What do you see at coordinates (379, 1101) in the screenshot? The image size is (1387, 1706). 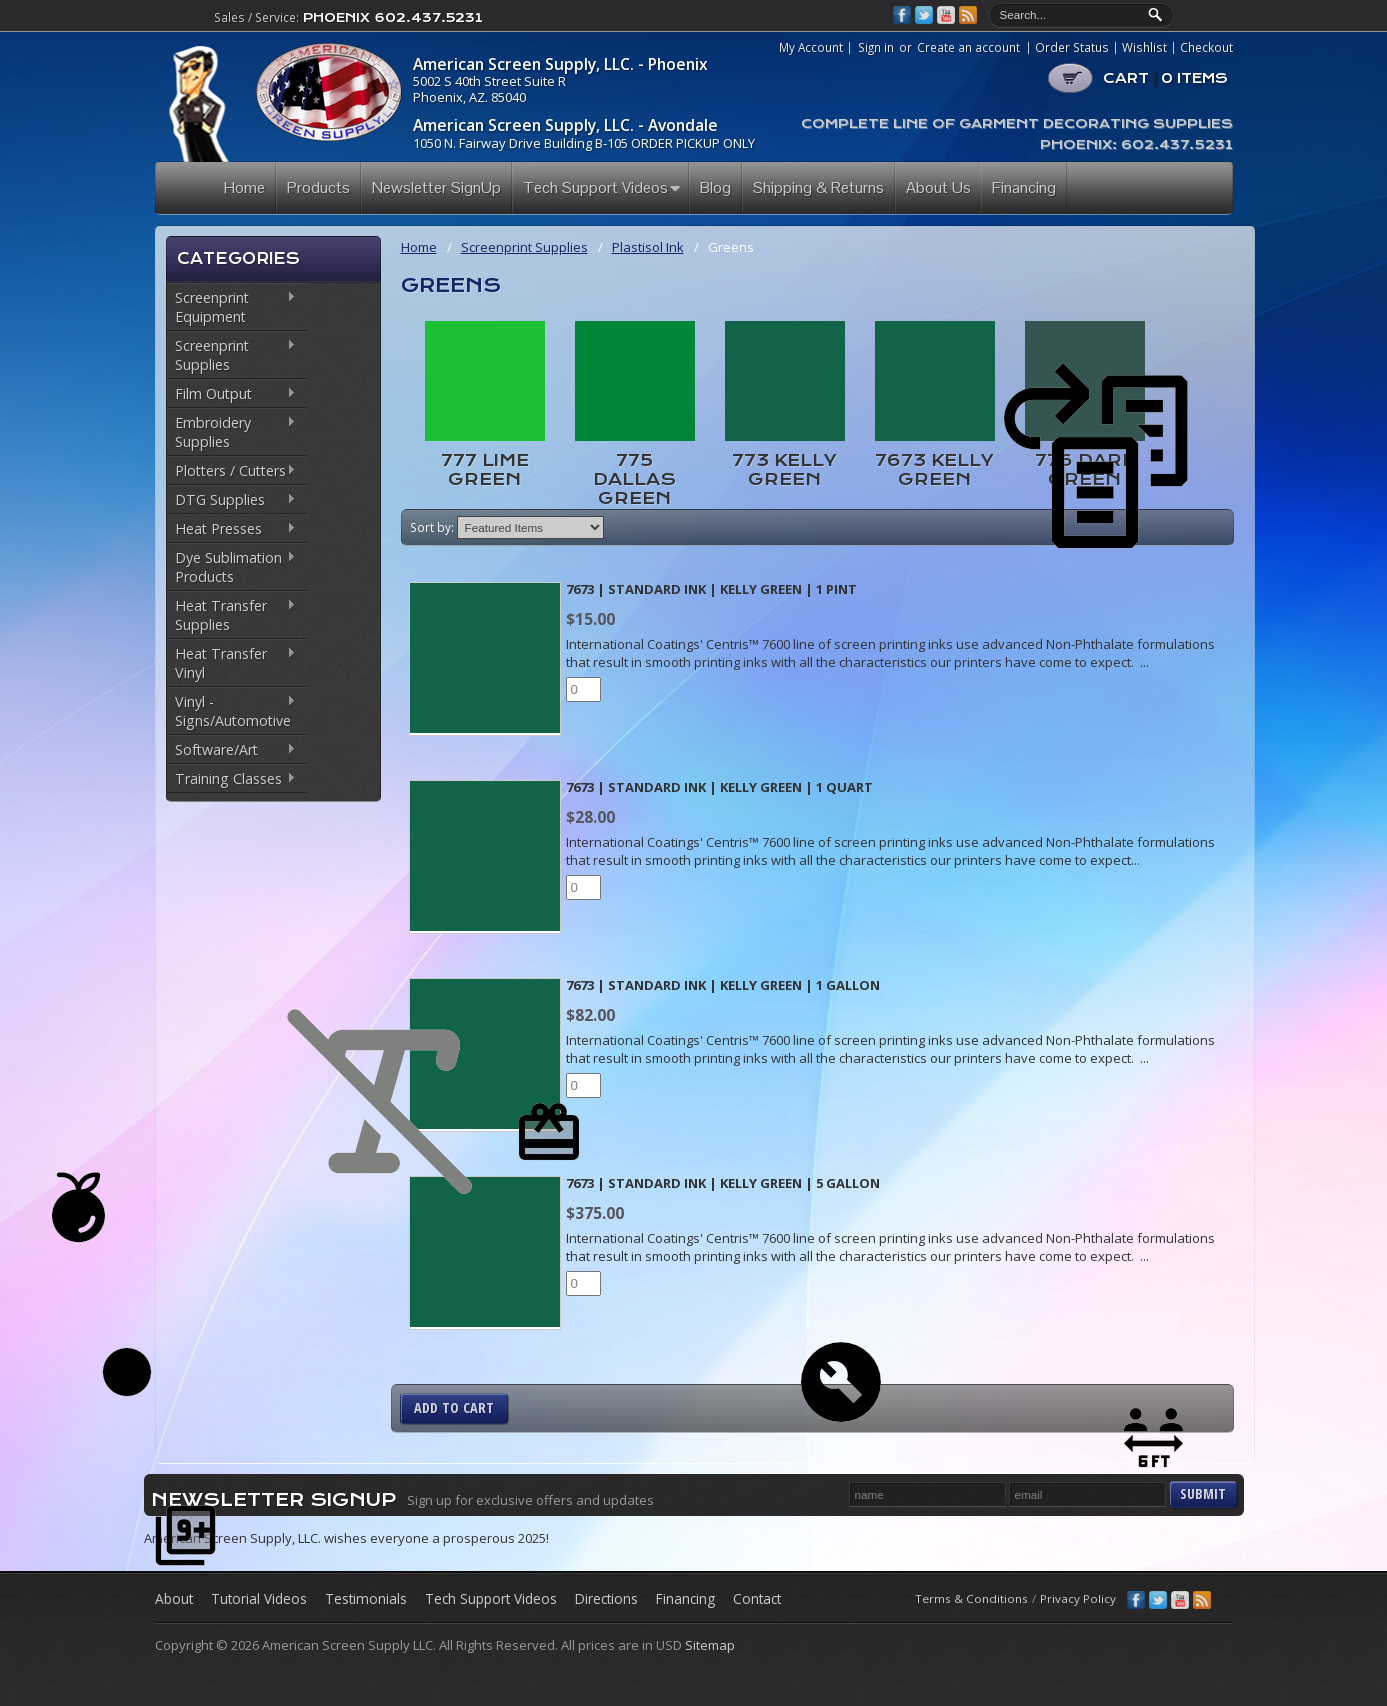 I see `disable text formatting` at bounding box center [379, 1101].